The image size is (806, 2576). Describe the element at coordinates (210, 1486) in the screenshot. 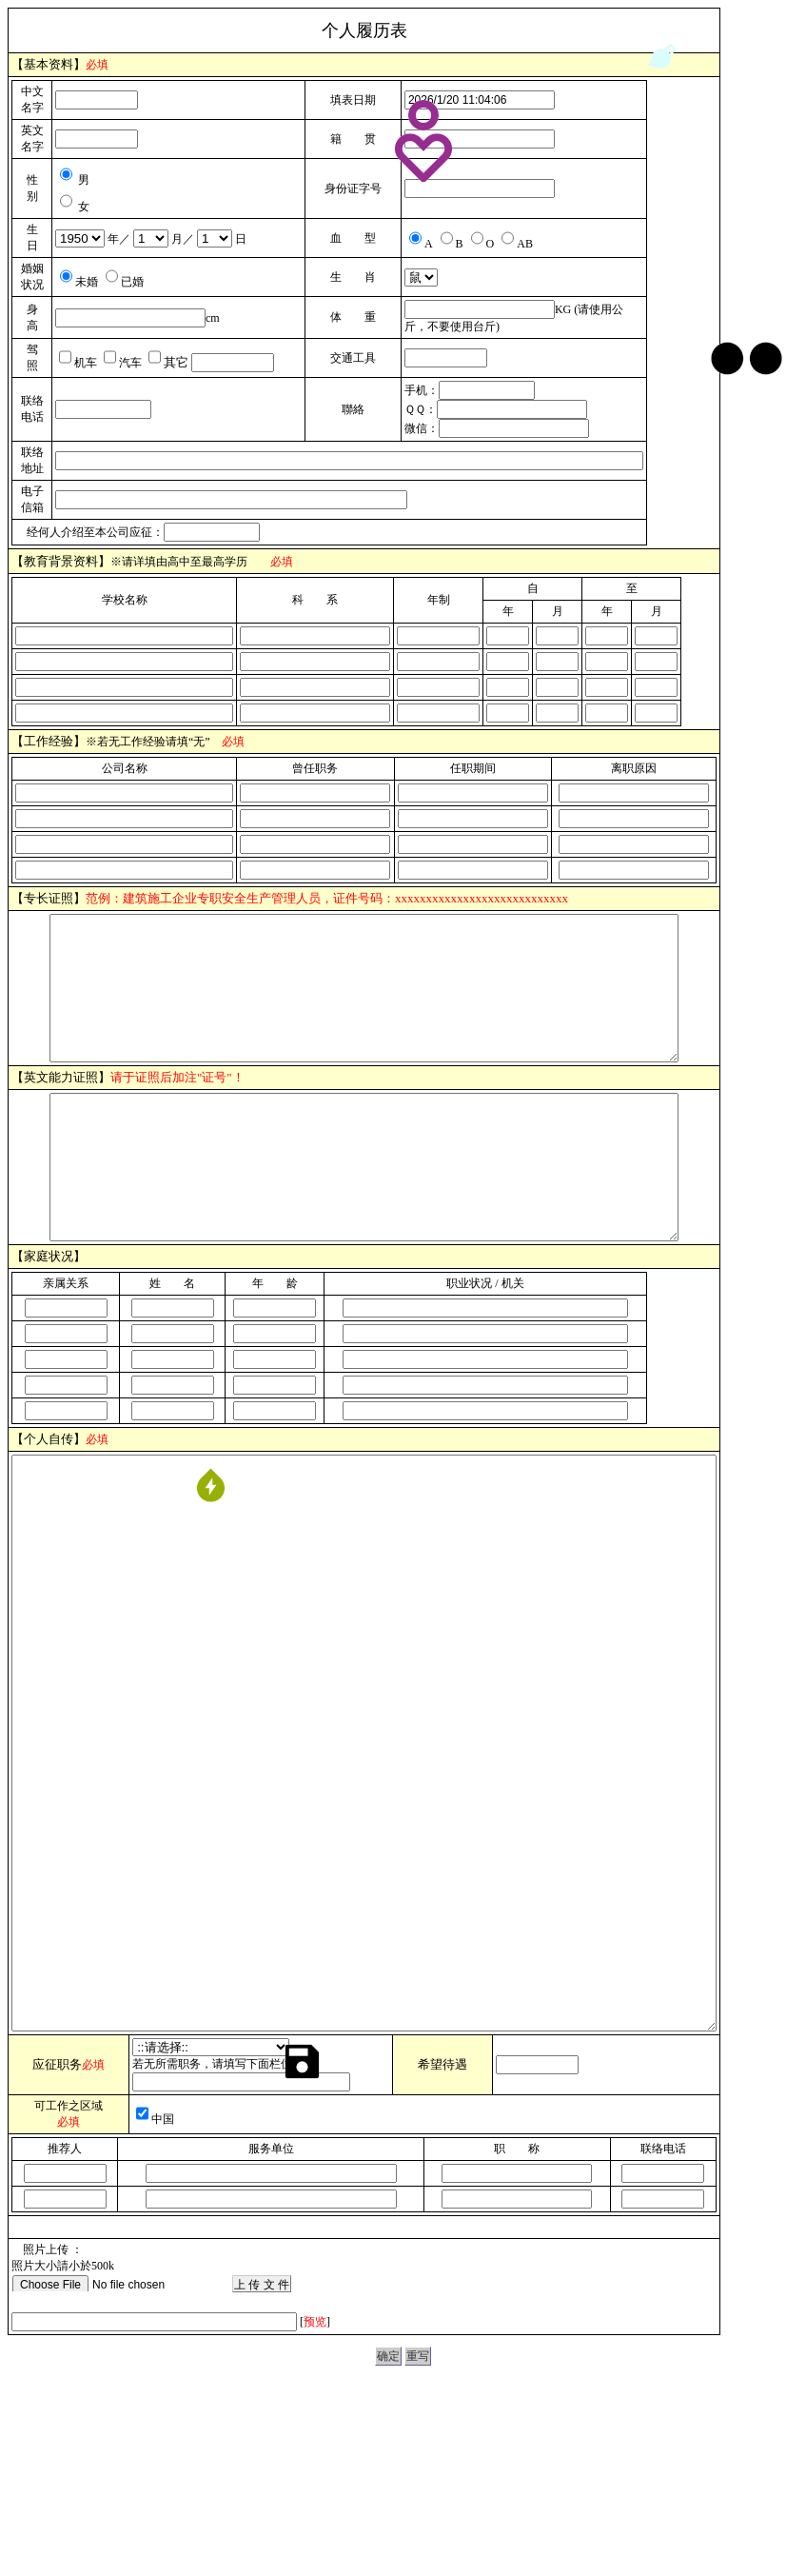

I see `hydroelectric power or water energy indicator` at that location.